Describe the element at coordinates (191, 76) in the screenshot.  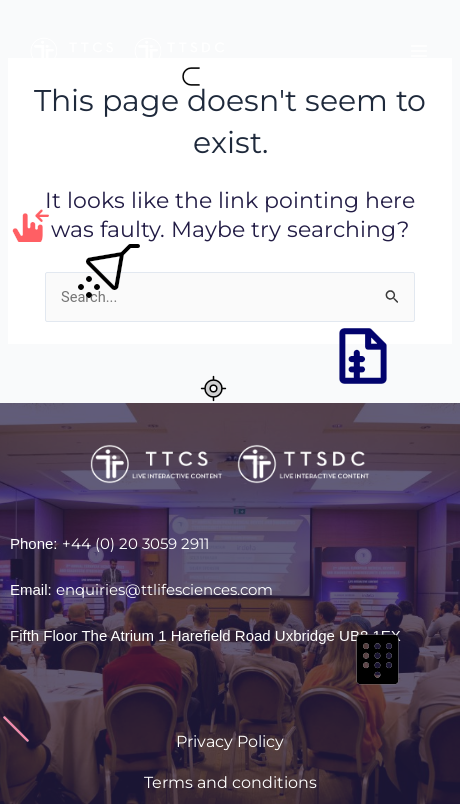
I see `indicates a proper subset relationship in mathematical notation` at that location.